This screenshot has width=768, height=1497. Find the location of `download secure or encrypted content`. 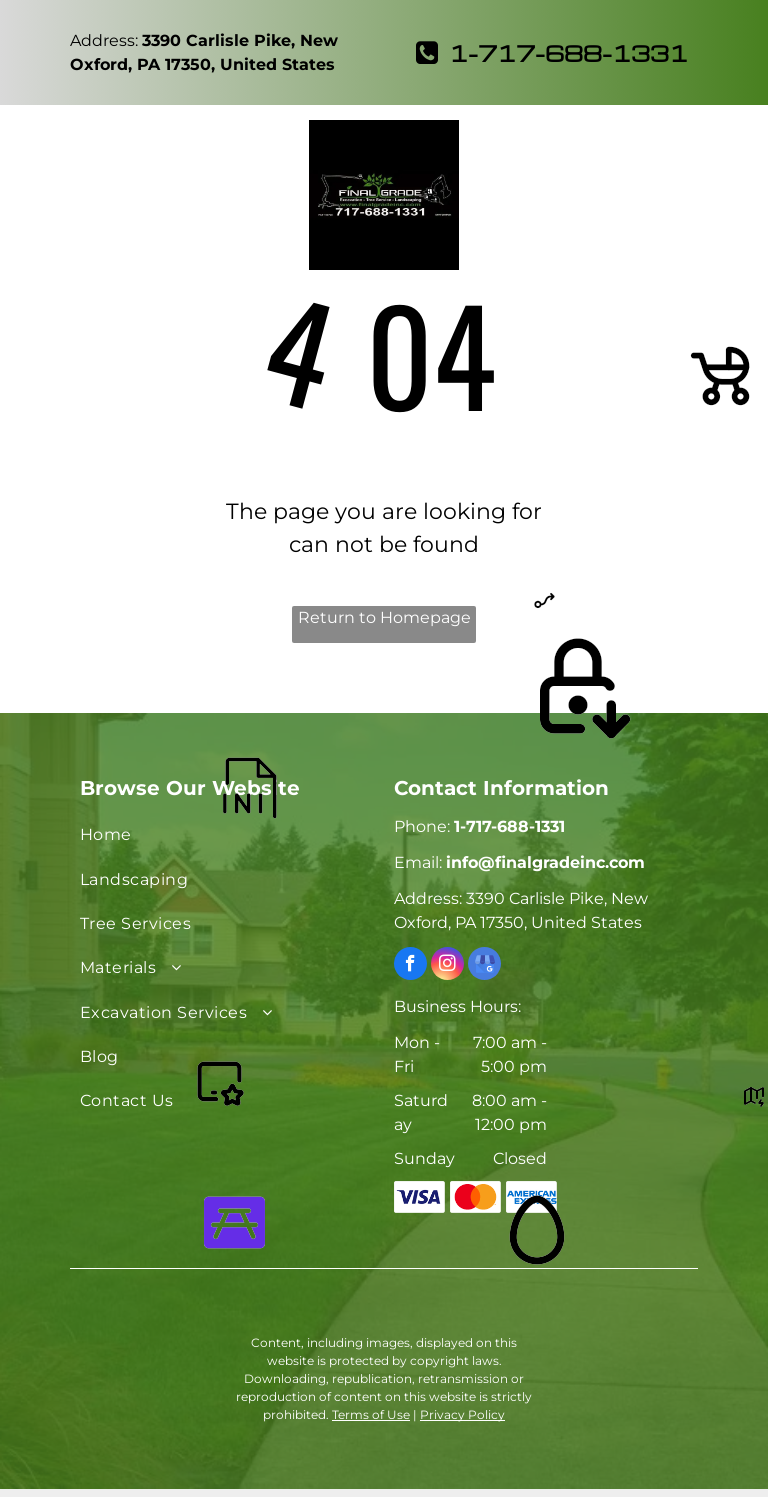

download secure or encrypted content is located at coordinates (578, 686).